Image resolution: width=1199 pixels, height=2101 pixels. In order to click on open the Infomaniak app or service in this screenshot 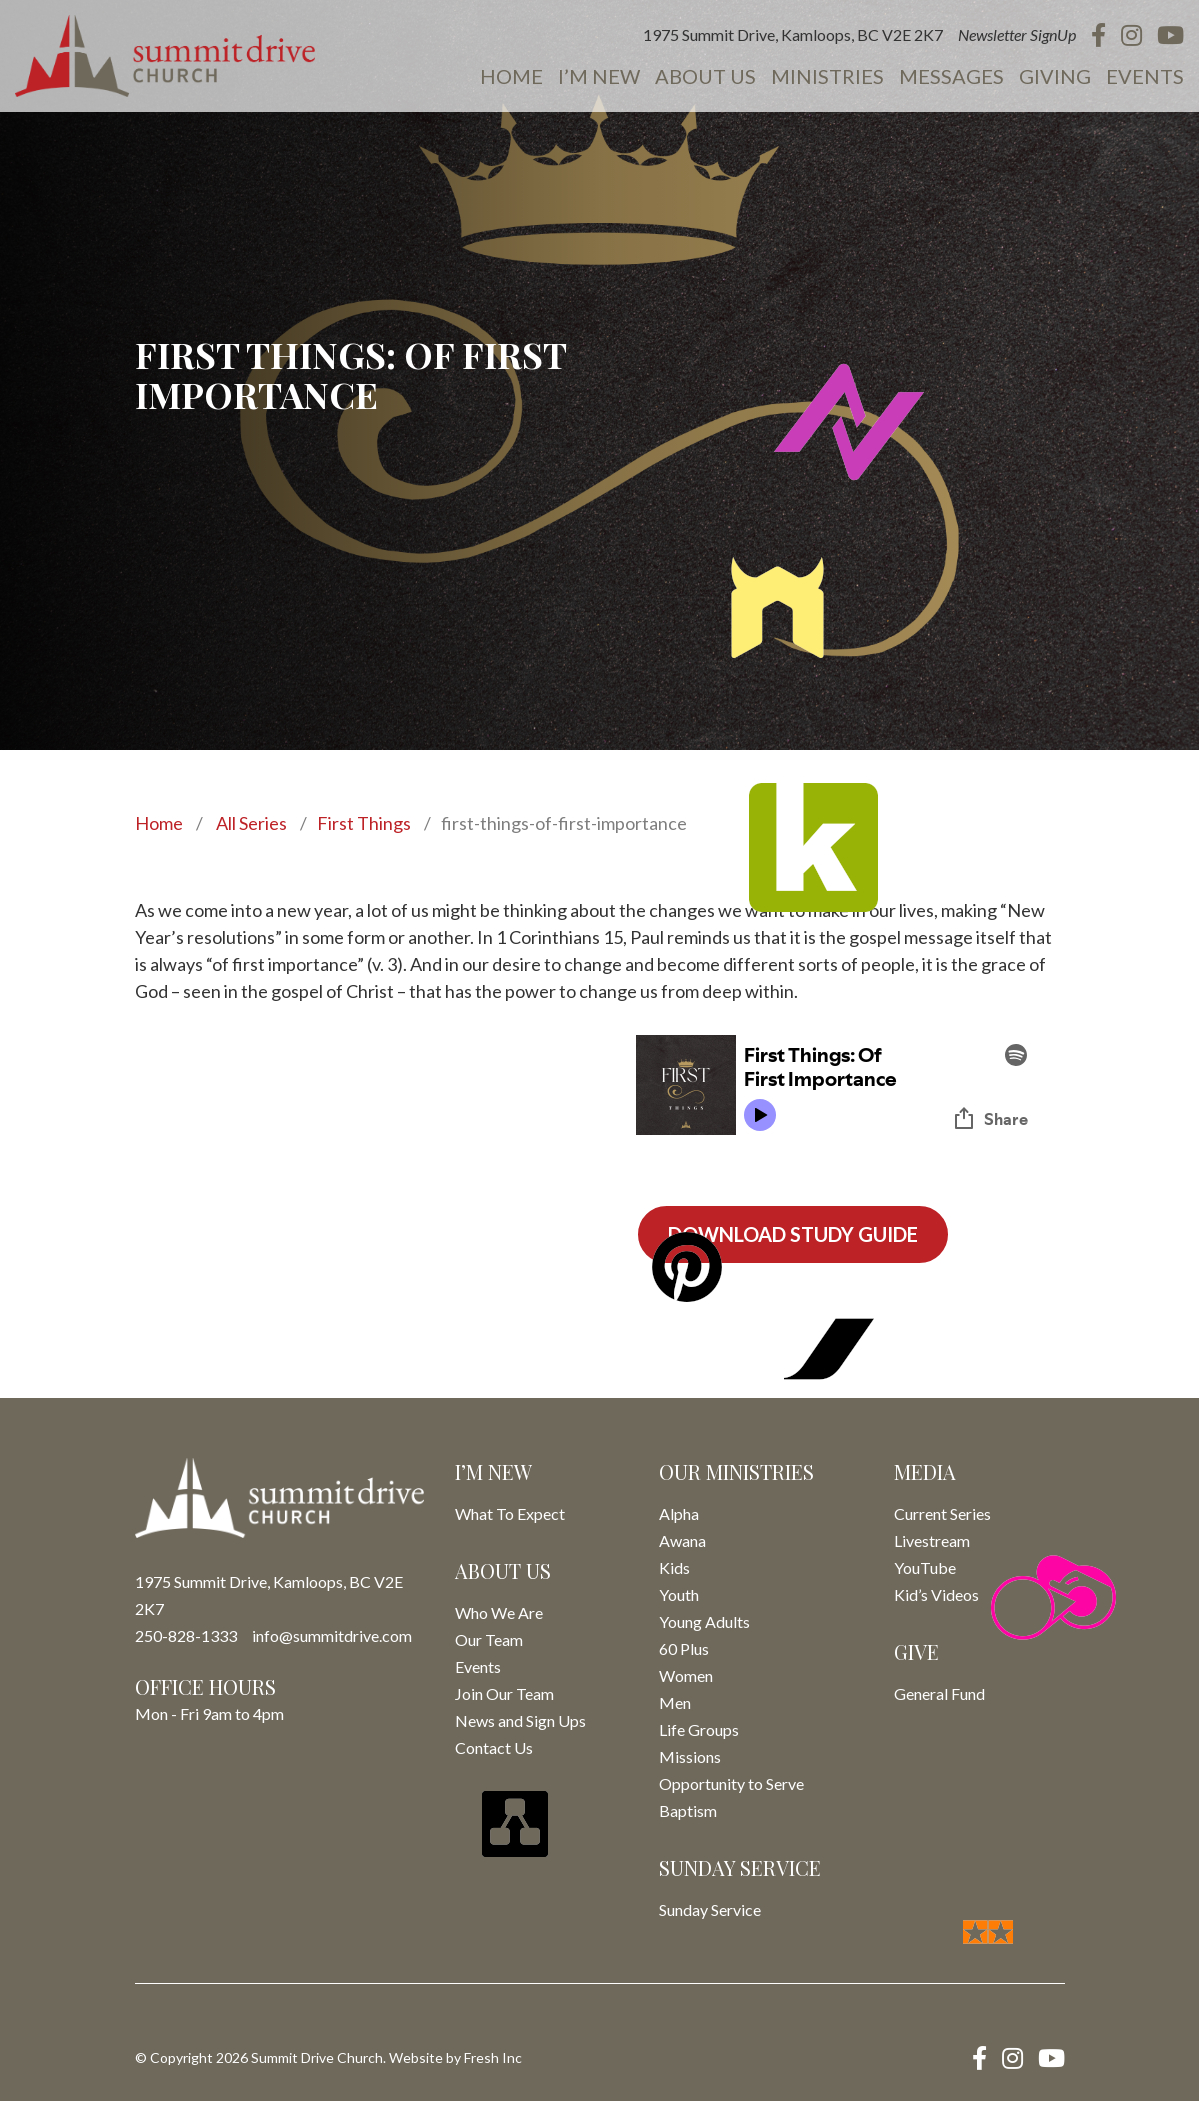, I will do `click(813, 847)`.